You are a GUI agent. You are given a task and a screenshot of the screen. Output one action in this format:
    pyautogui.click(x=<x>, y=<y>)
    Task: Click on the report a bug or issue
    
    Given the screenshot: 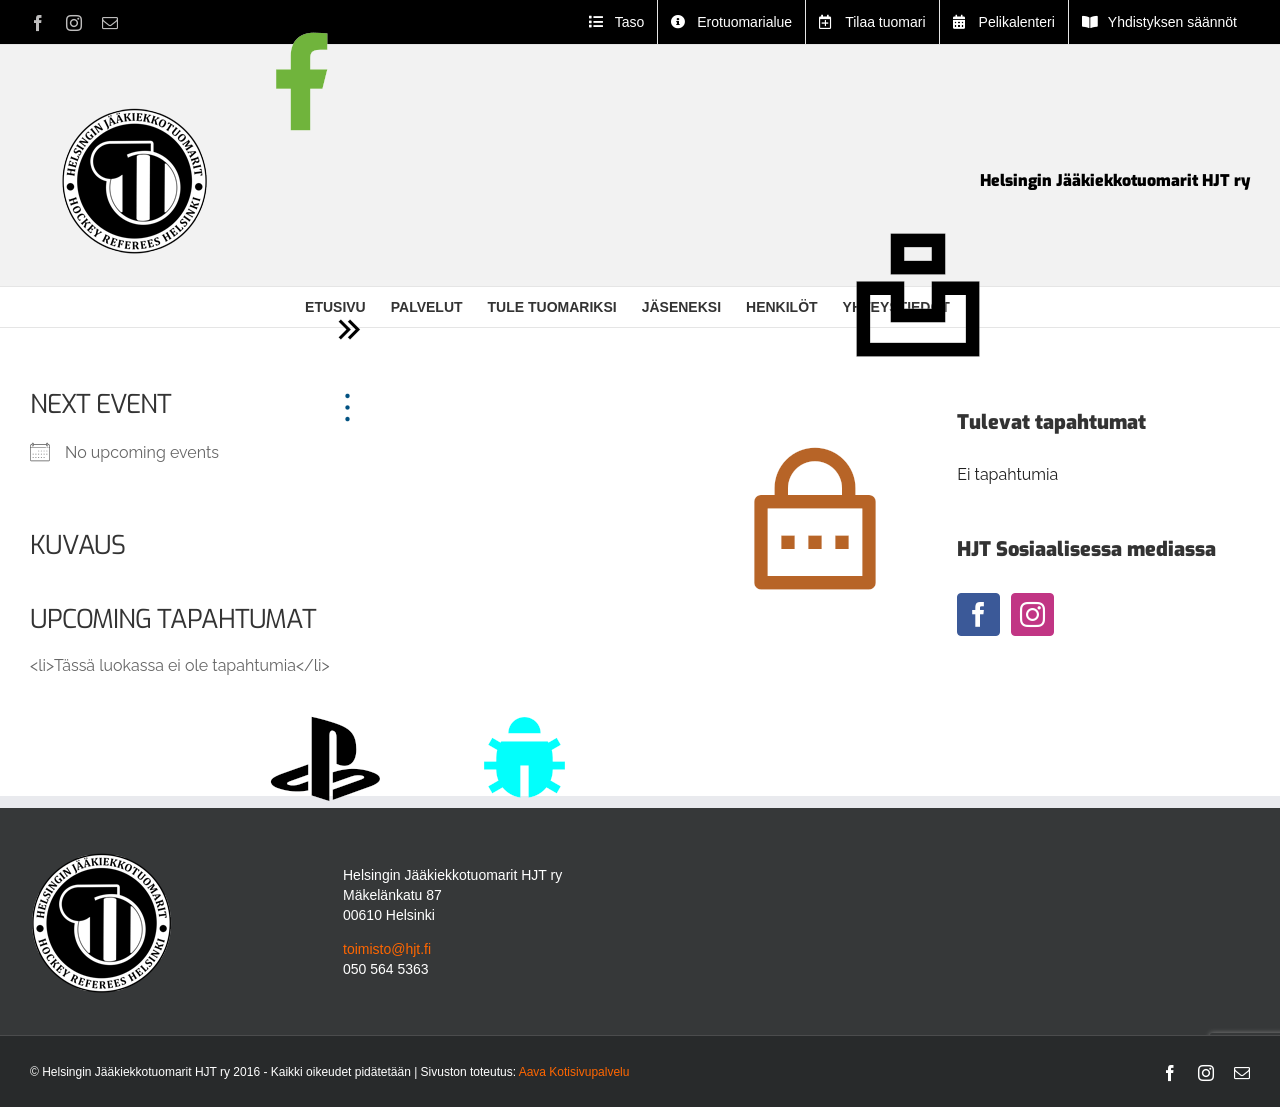 What is the action you would take?
    pyautogui.click(x=524, y=757)
    